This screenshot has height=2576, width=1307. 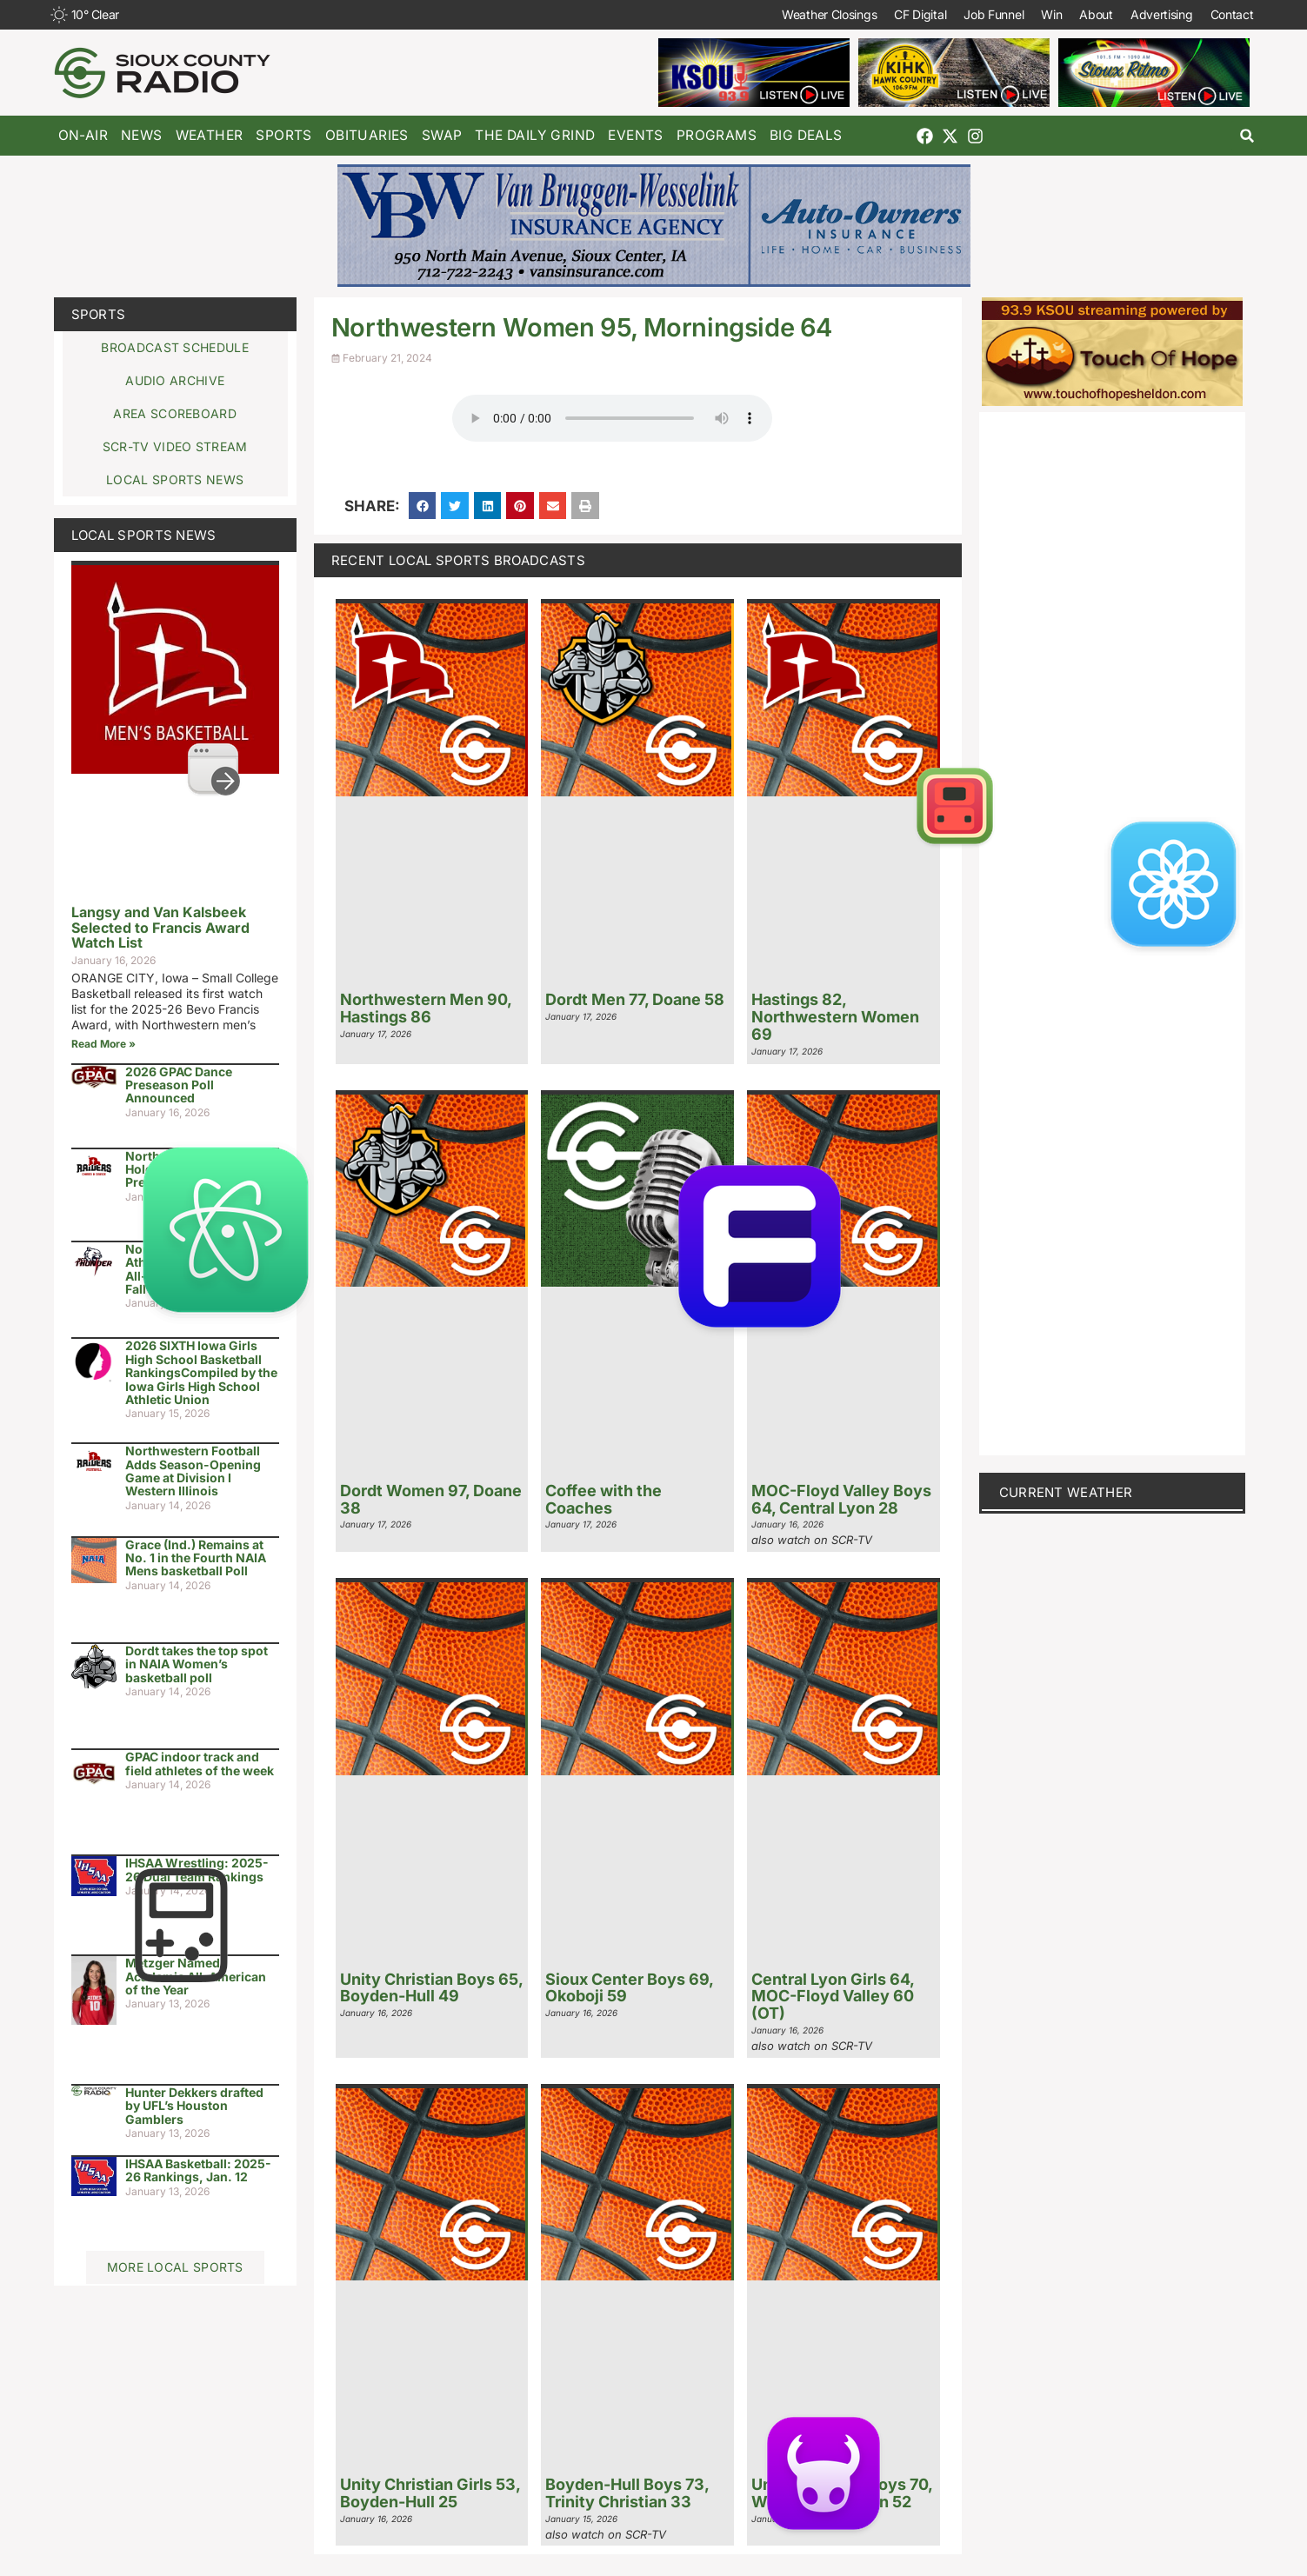 I want to click on open the games app, so click(x=184, y=1925).